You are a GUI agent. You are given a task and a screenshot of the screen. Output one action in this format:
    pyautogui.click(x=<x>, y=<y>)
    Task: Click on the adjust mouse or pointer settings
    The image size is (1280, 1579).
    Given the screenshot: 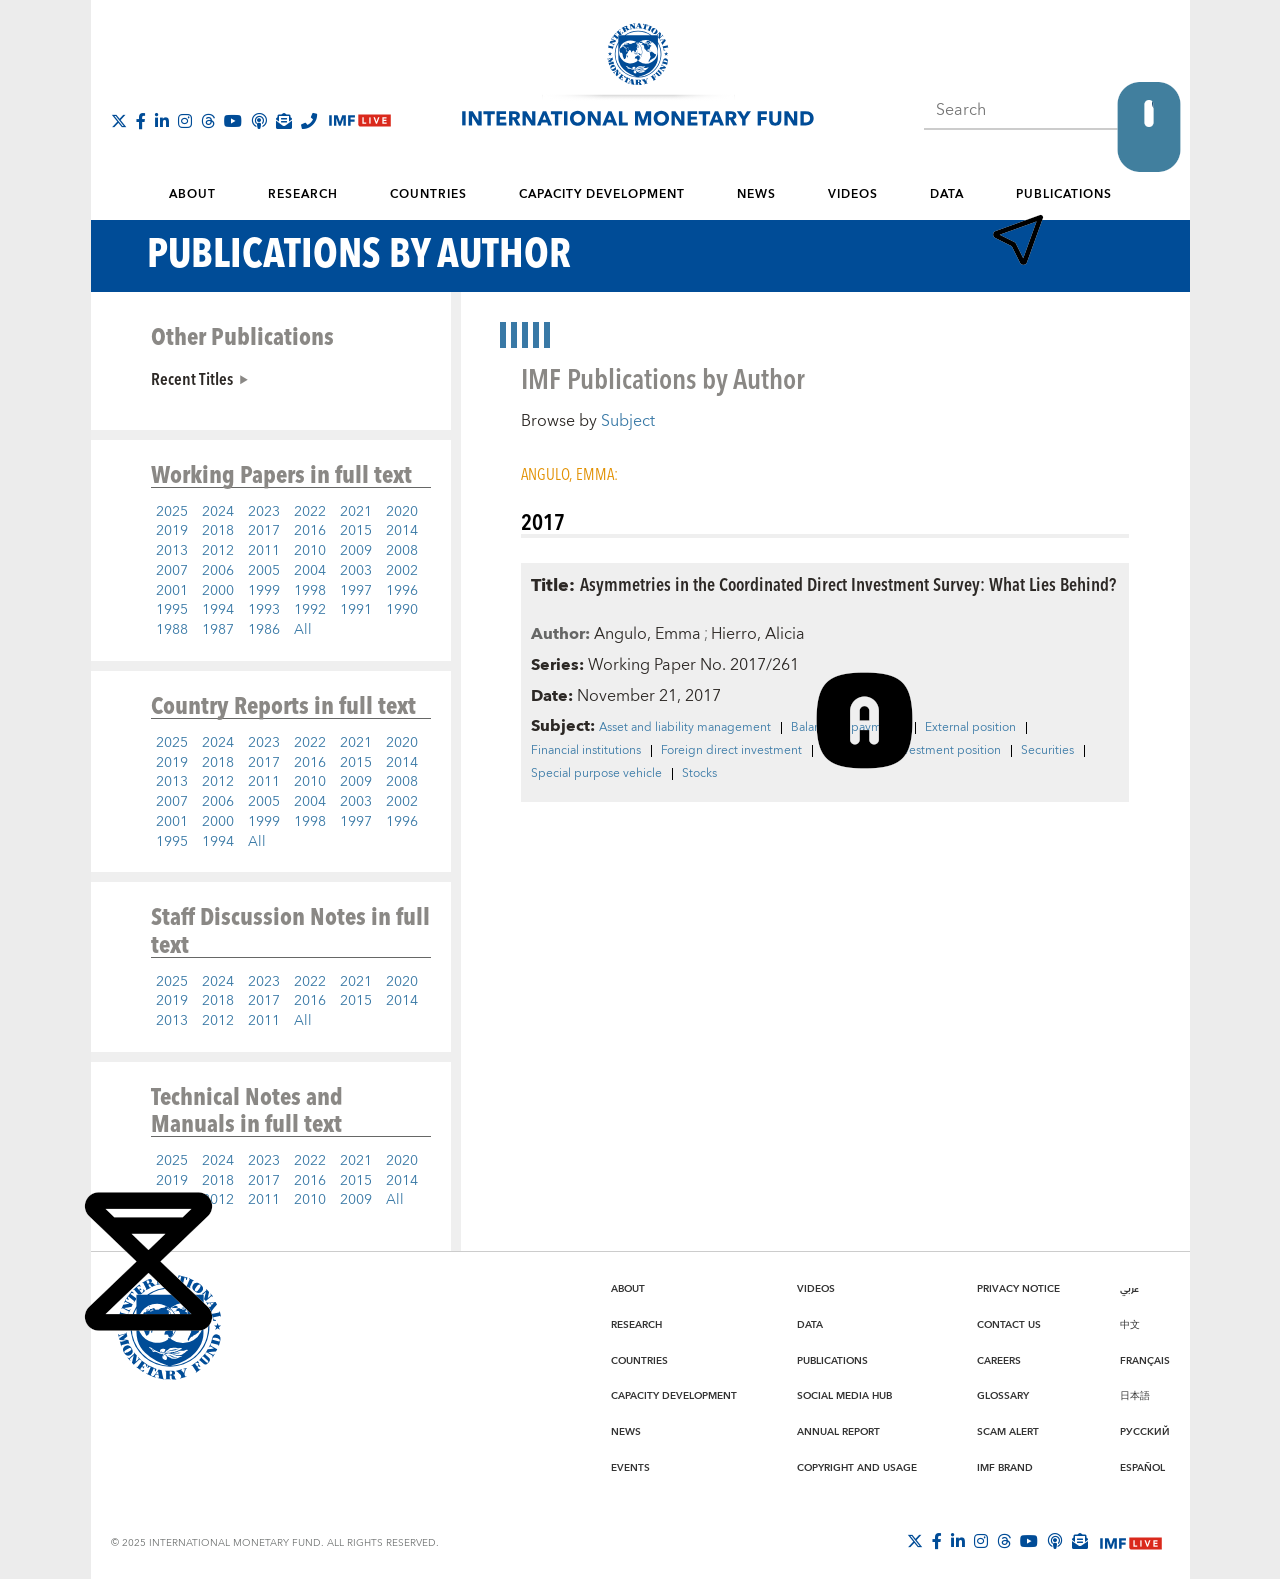 What is the action you would take?
    pyautogui.click(x=1149, y=127)
    